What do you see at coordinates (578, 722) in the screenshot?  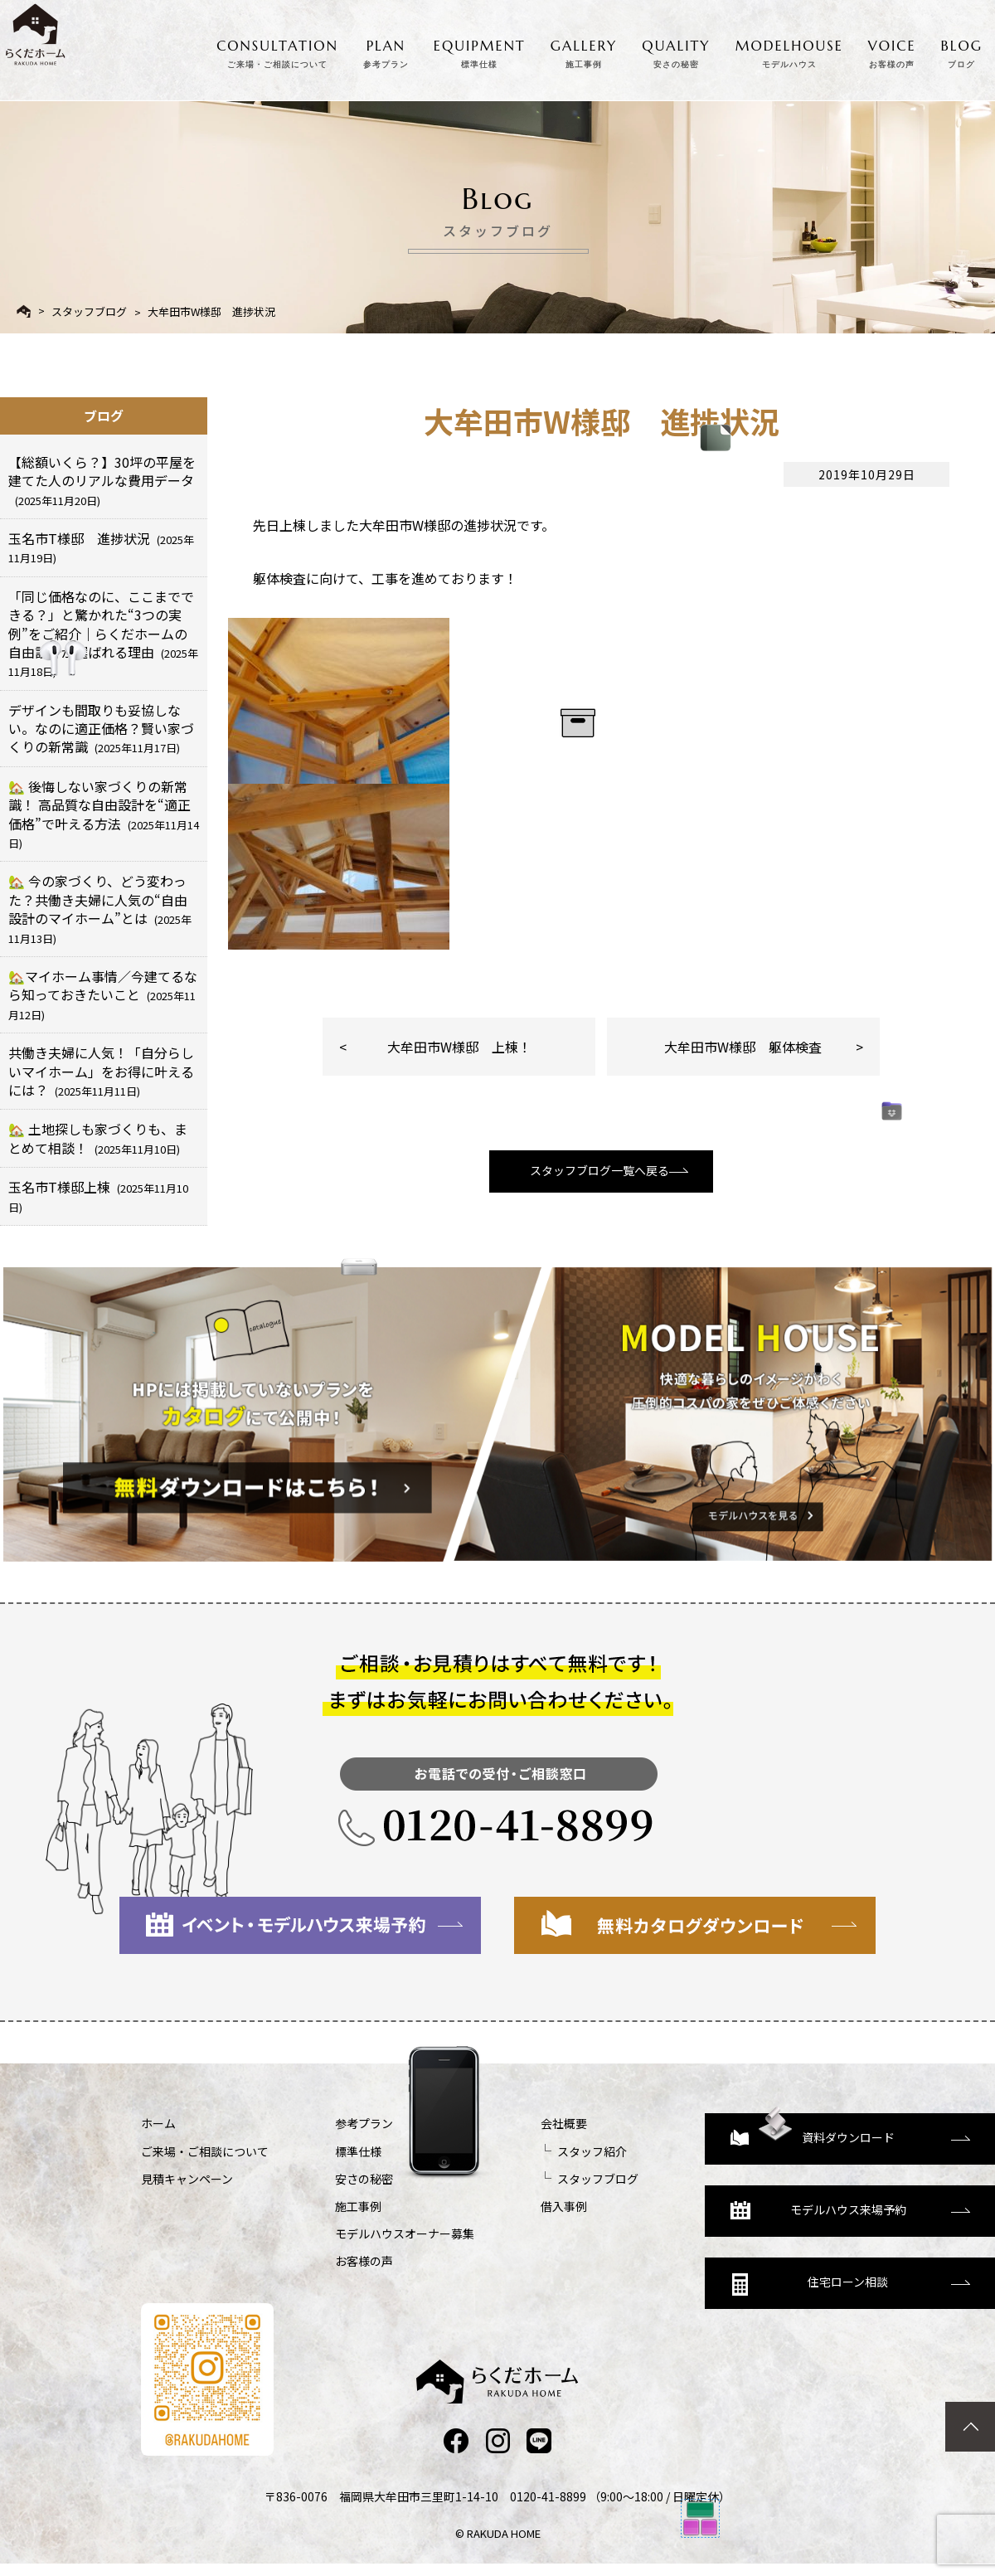 I see `access archived emails` at bounding box center [578, 722].